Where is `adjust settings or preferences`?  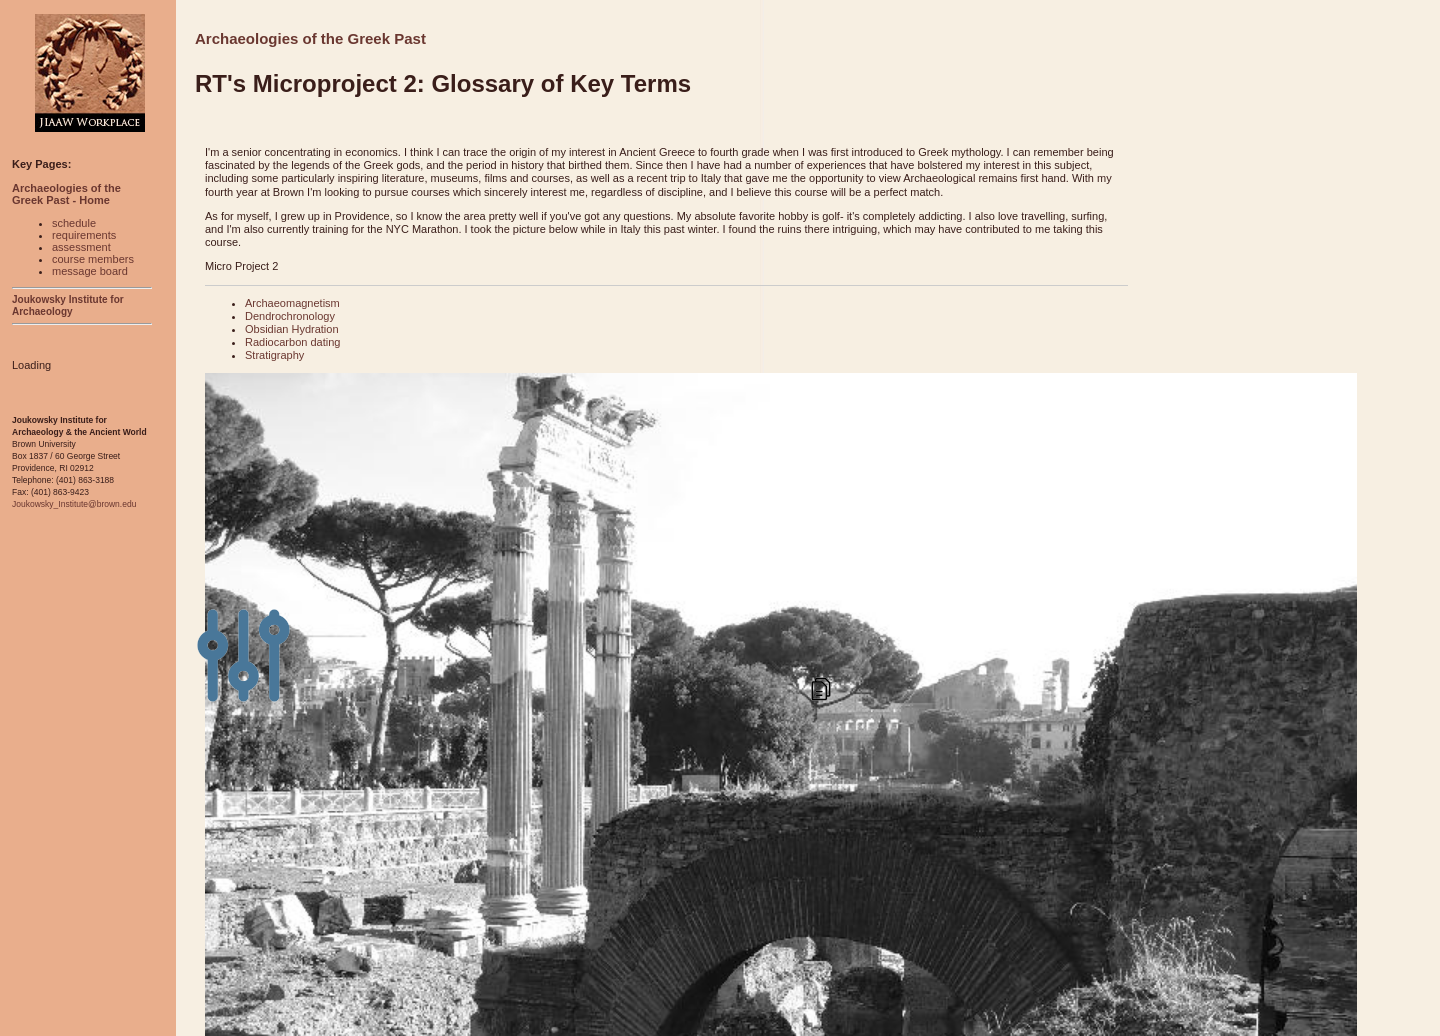
adjust settings or preferences is located at coordinates (243, 655).